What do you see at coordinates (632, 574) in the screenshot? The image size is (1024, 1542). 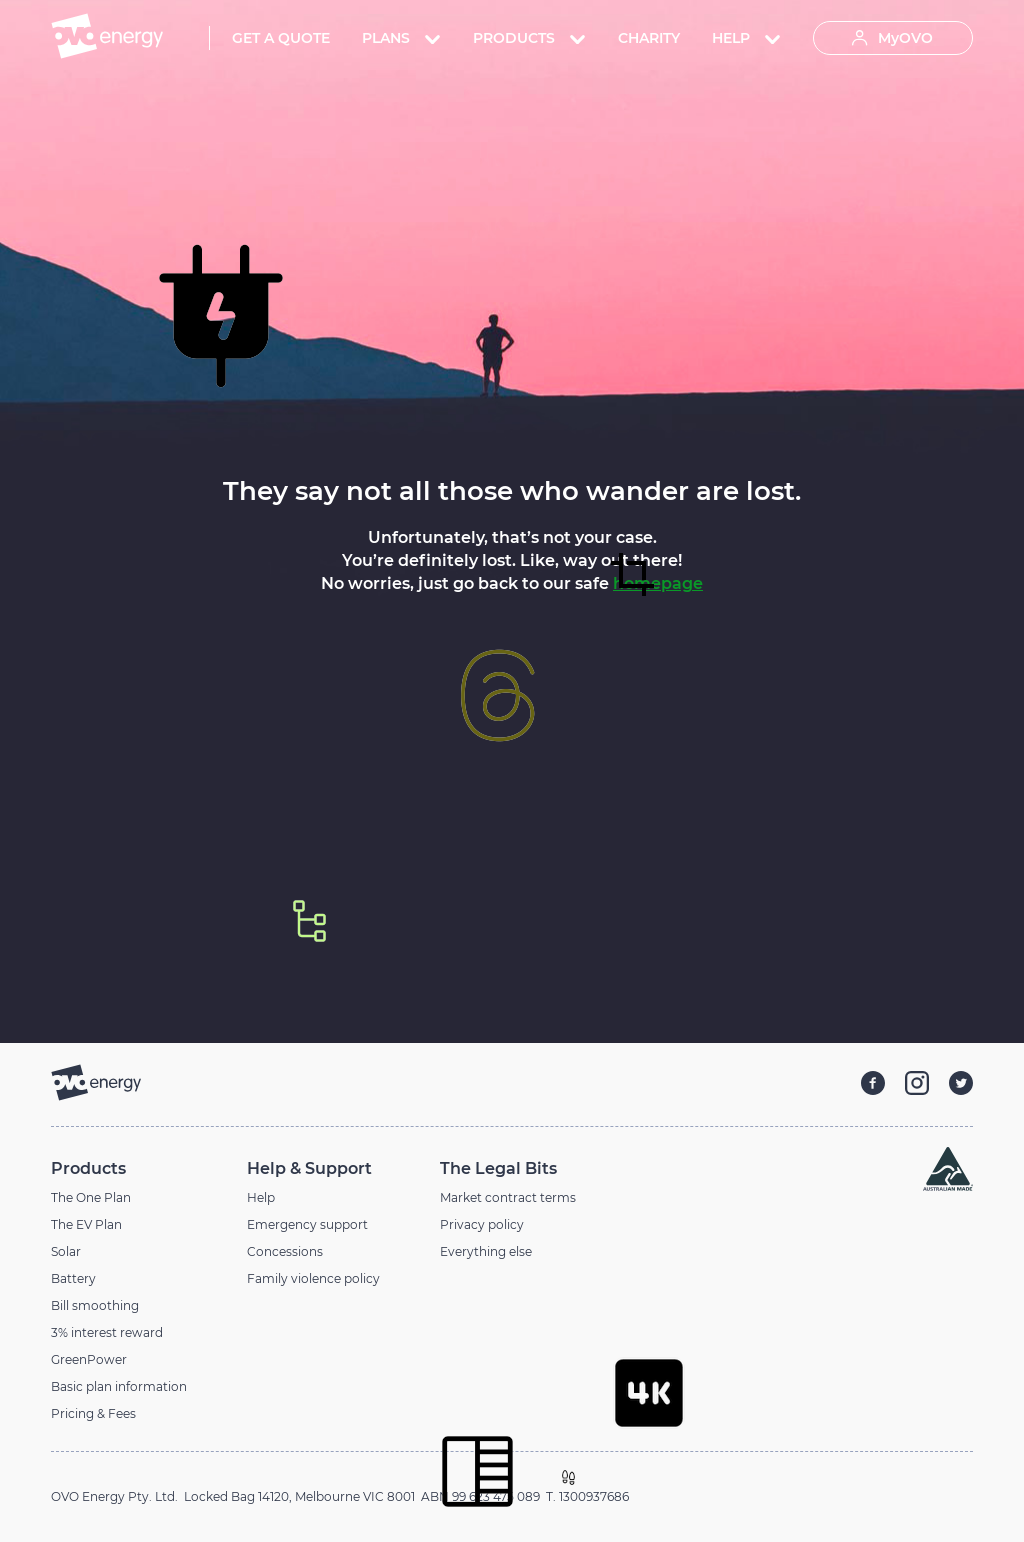 I see `crop an image` at bounding box center [632, 574].